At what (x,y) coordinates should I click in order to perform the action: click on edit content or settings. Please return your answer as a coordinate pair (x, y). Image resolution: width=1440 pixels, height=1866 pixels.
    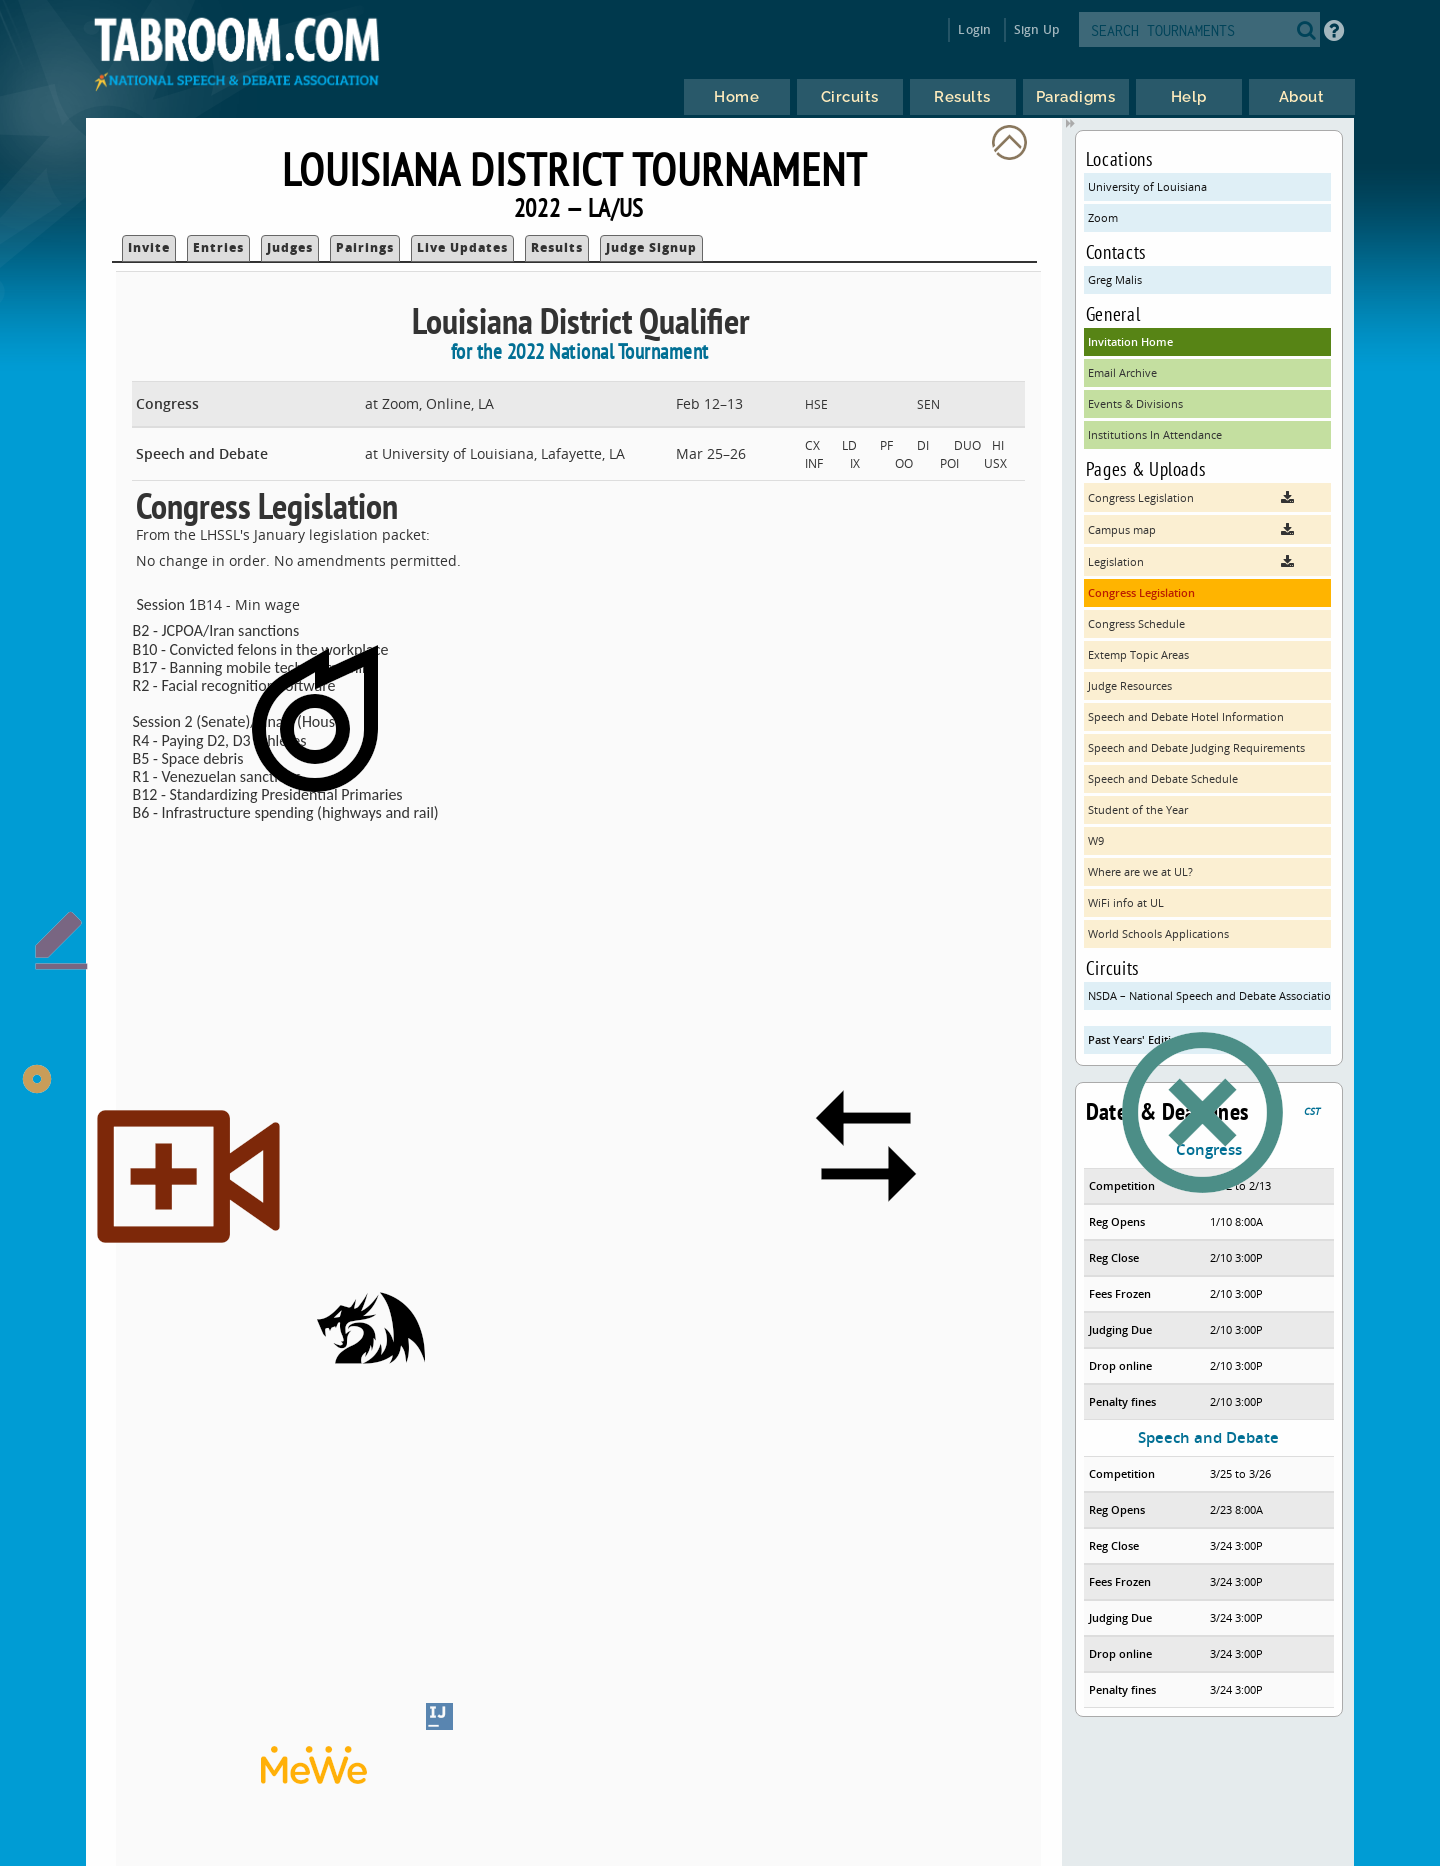
    Looking at the image, I should click on (61, 940).